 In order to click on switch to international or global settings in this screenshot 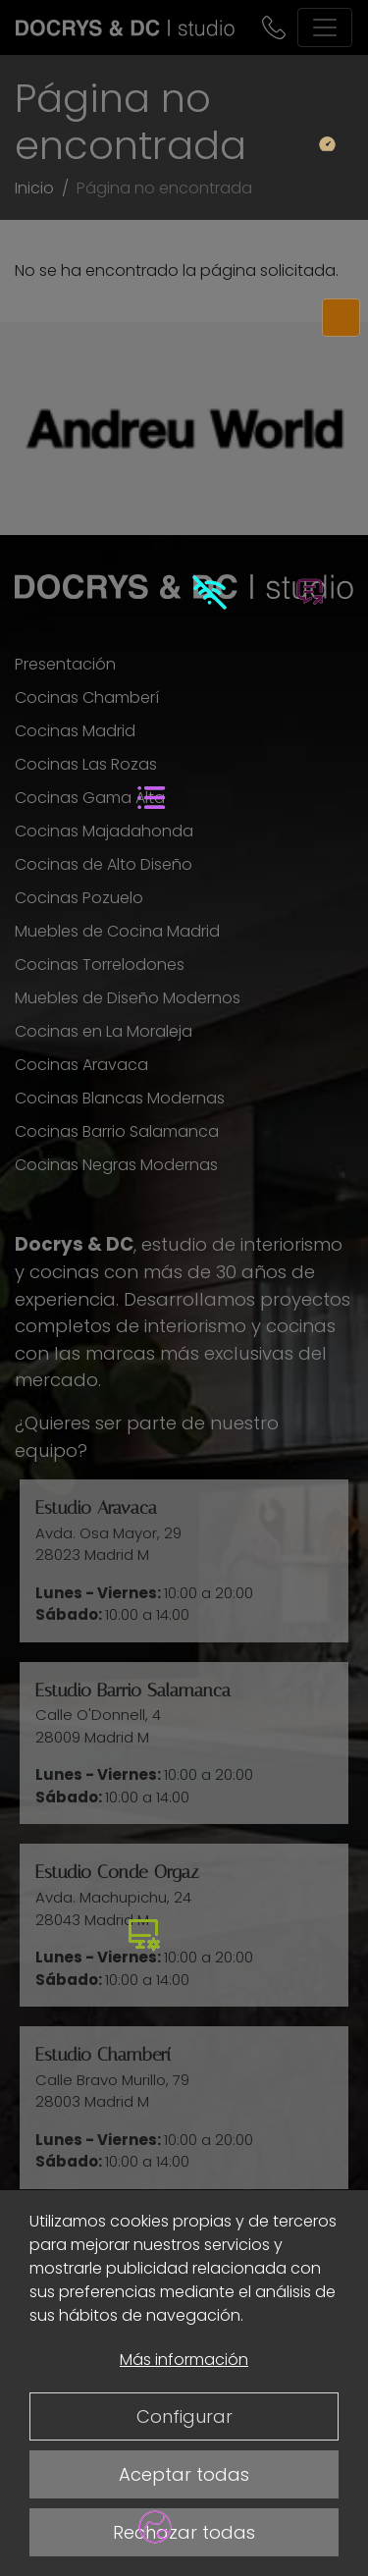, I will do `click(155, 2527)`.